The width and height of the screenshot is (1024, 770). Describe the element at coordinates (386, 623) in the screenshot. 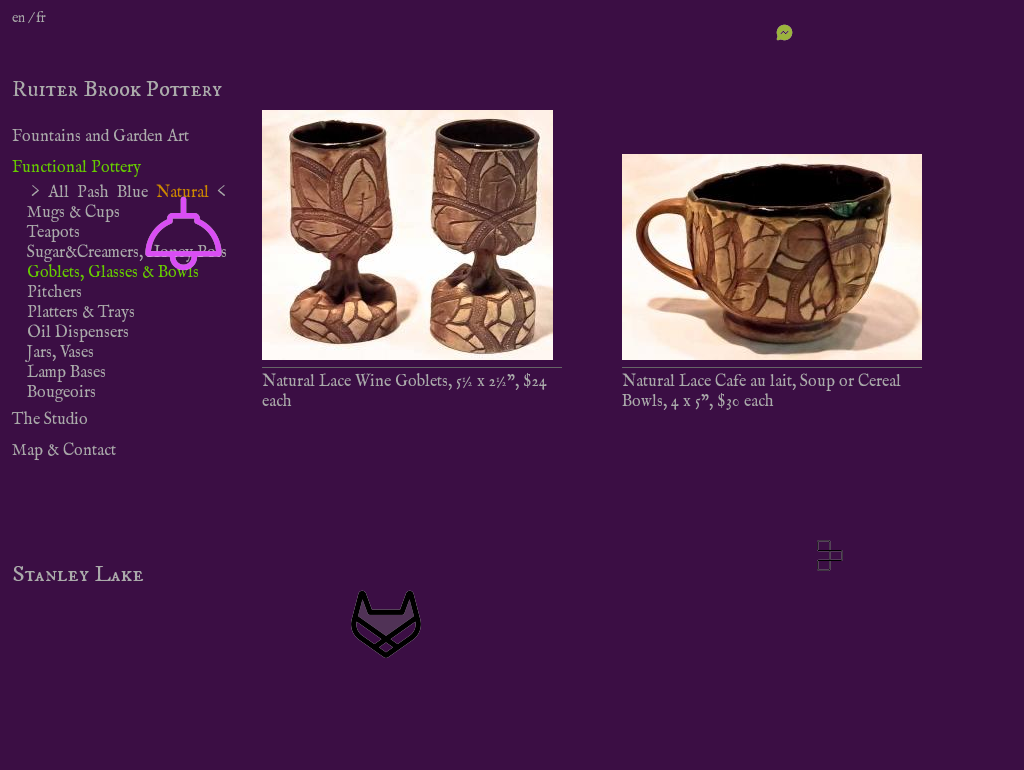

I see `open GitLab repository` at that location.